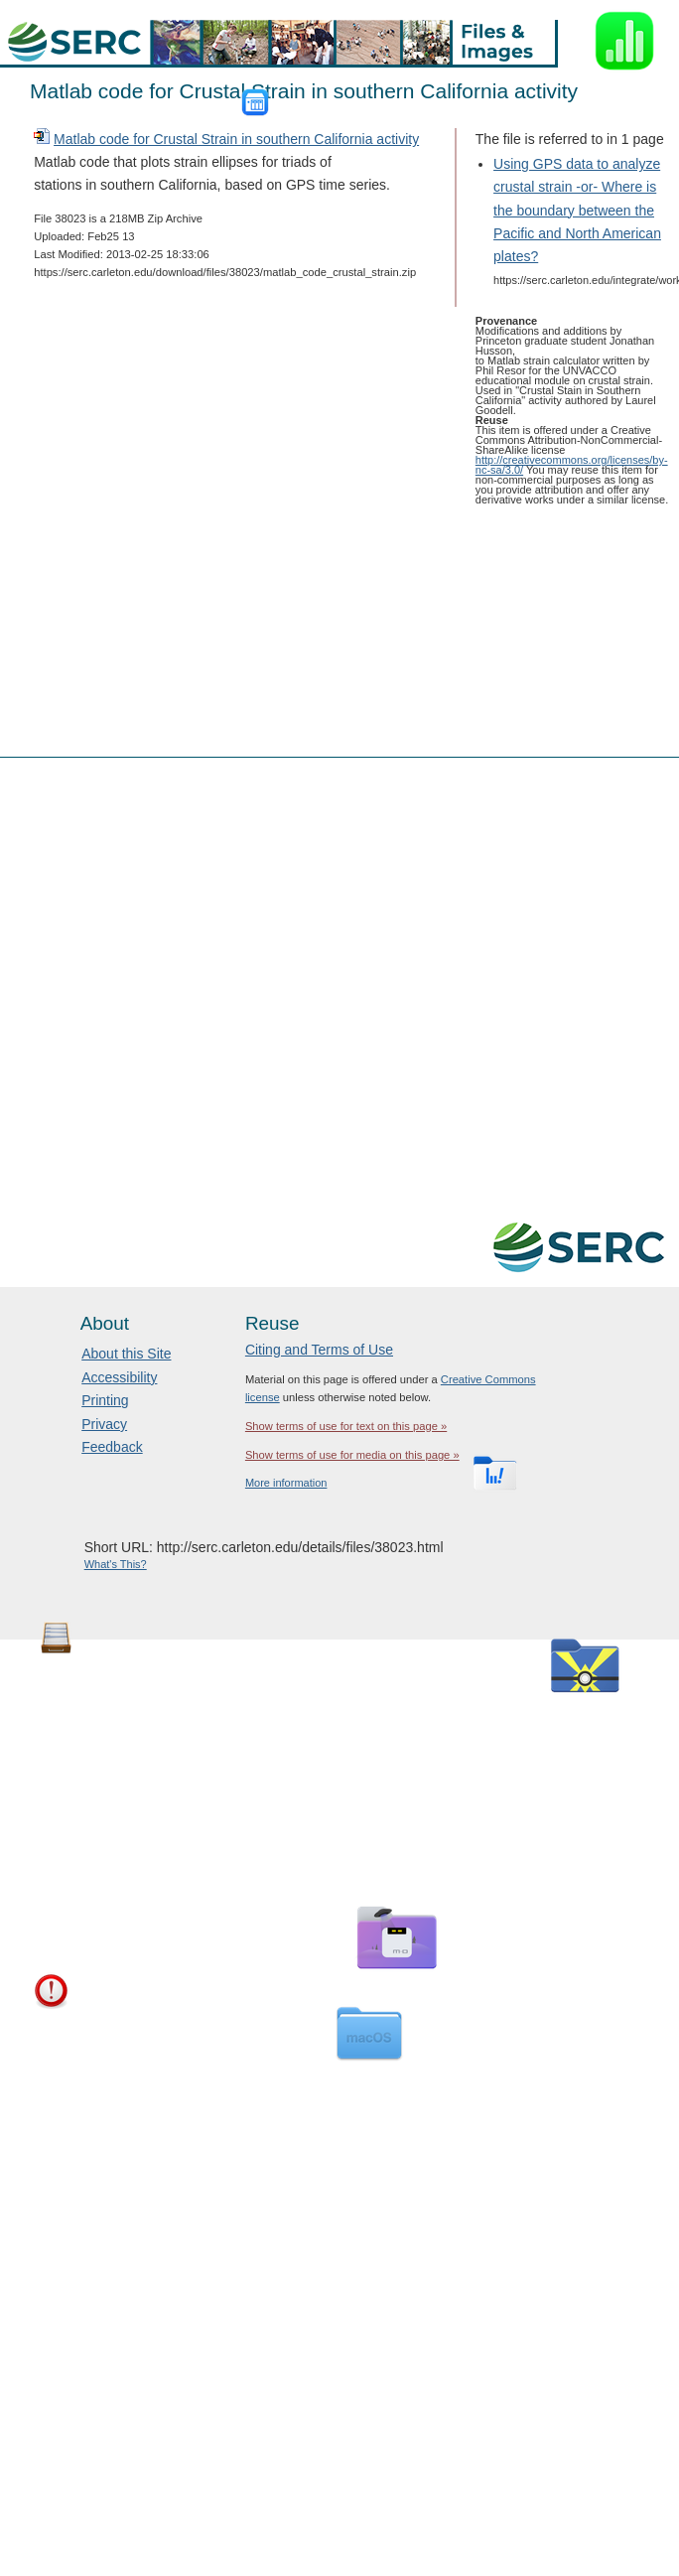 The image size is (679, 2576). I want to click on access all my files in finder, so click(56, 1638).